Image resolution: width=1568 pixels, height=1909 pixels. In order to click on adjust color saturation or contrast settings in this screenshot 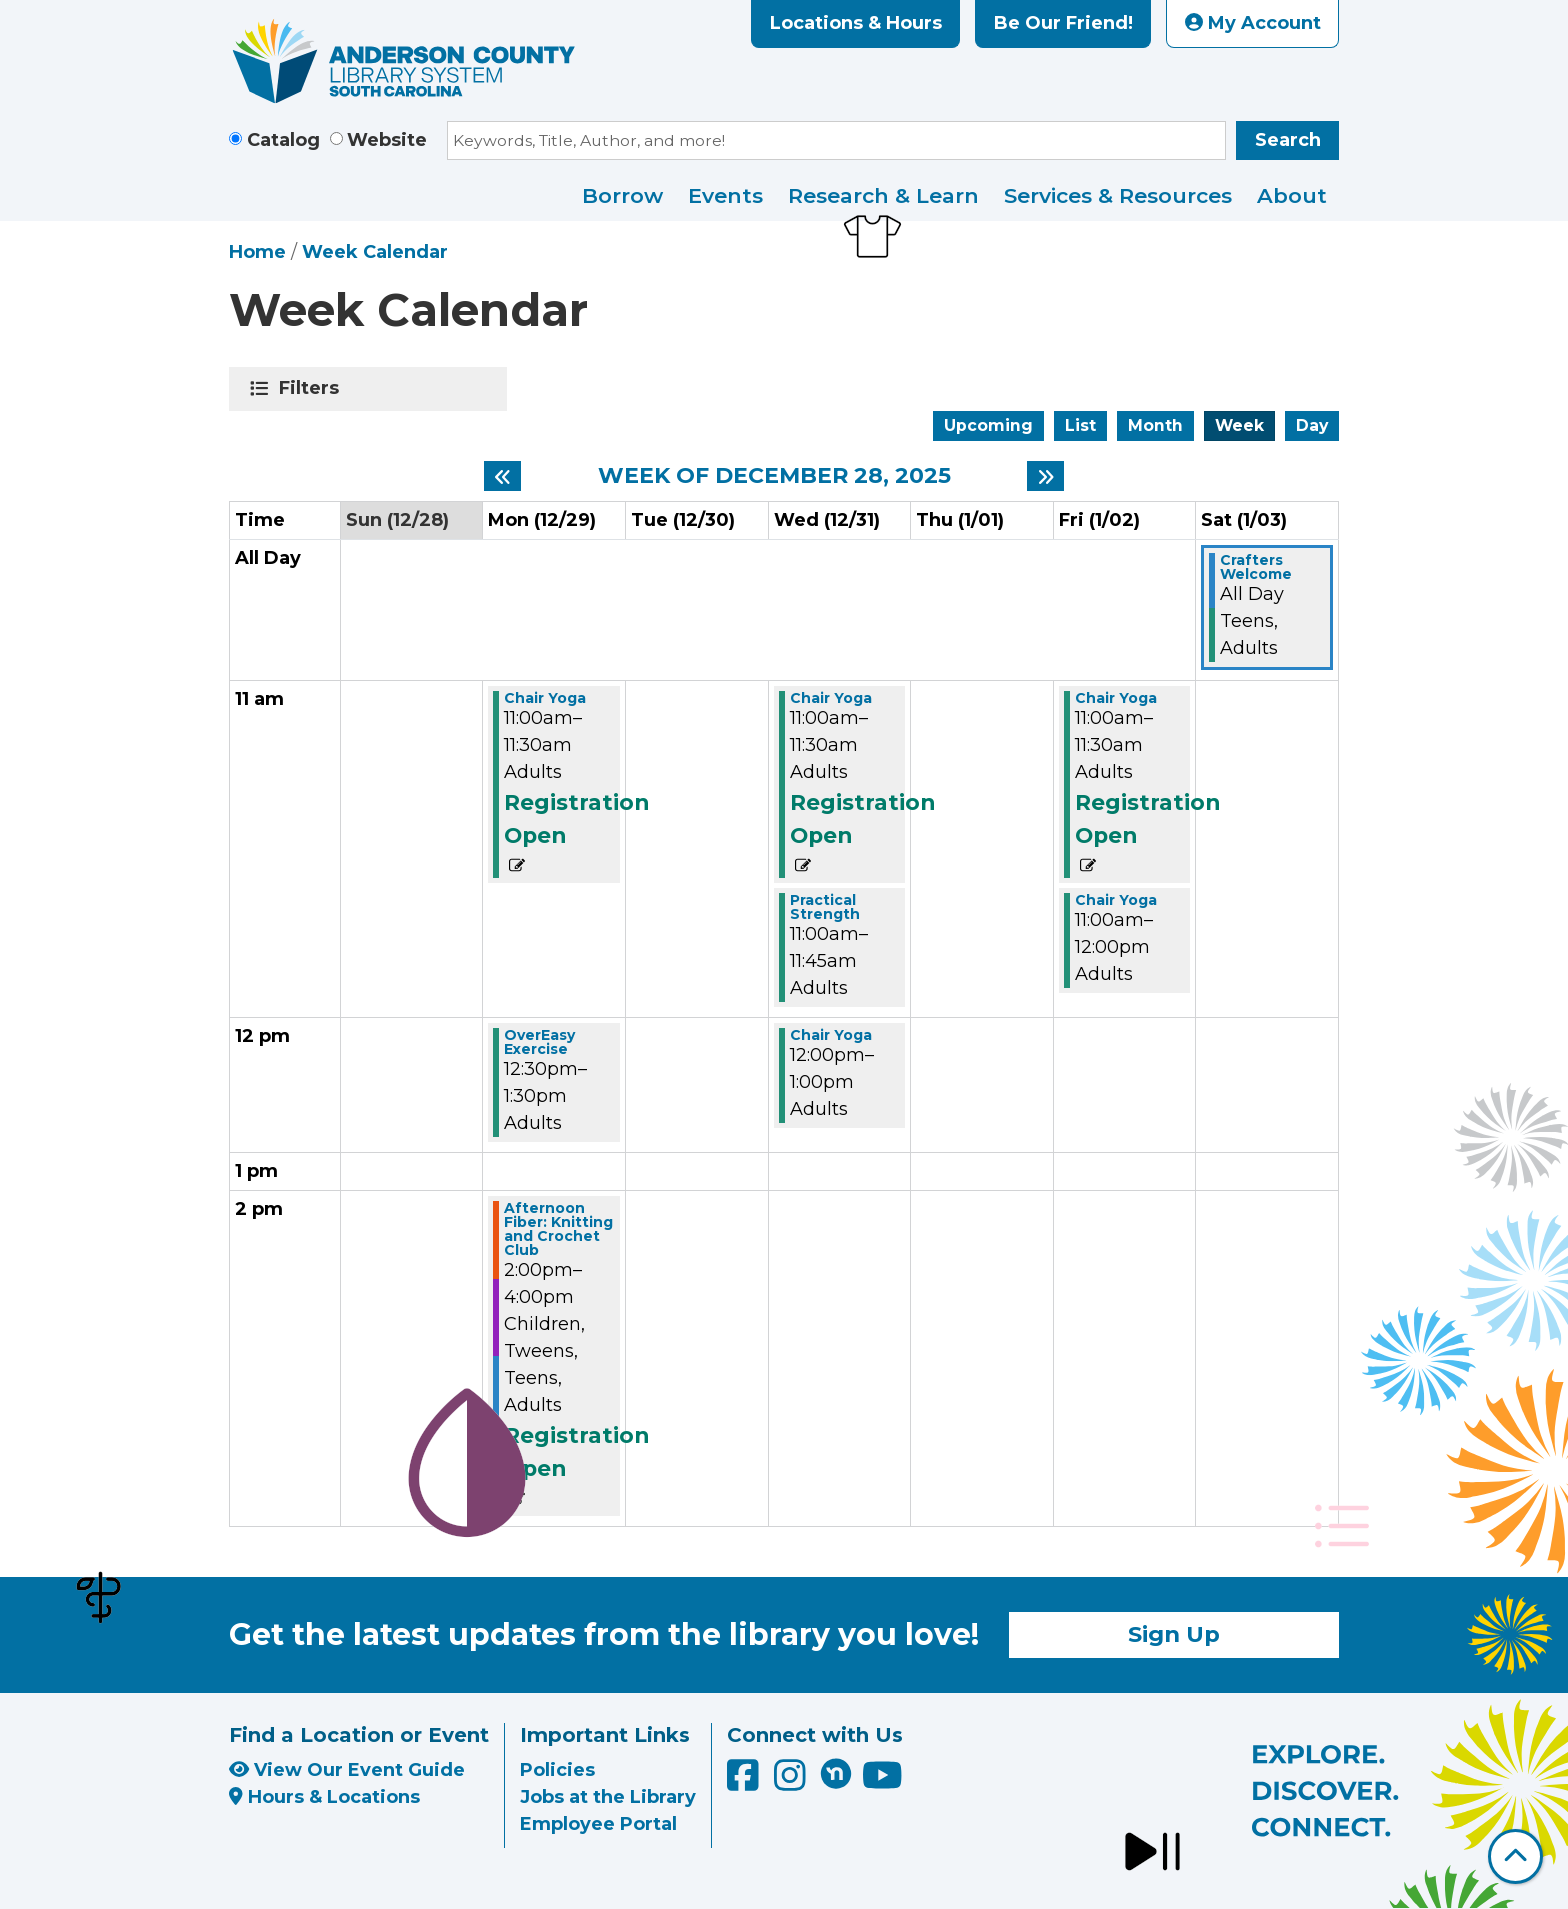, I will do `click(467, 1468)`.